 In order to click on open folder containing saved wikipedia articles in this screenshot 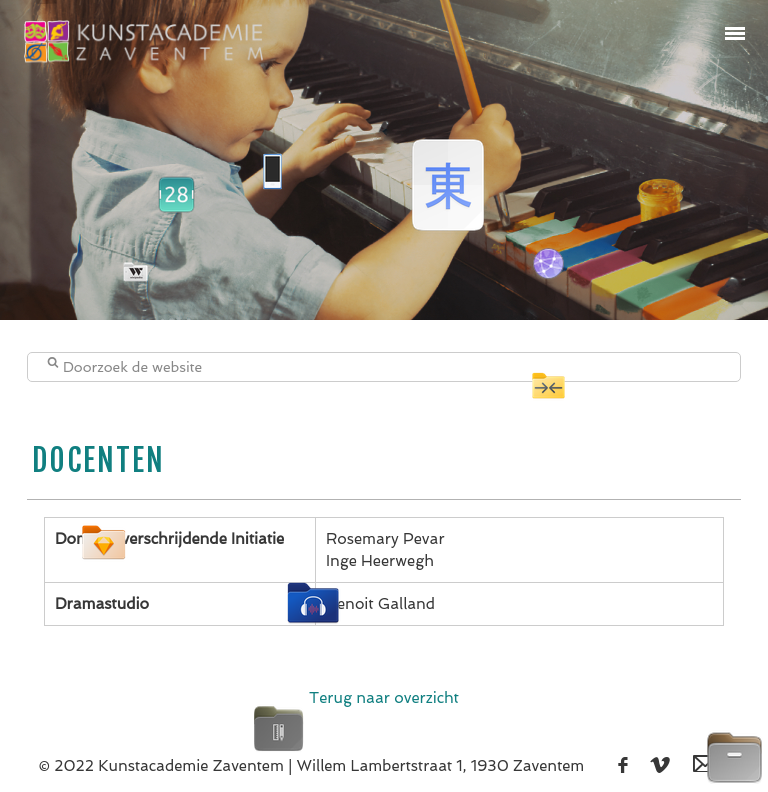, I will do `click(135, 272)`.